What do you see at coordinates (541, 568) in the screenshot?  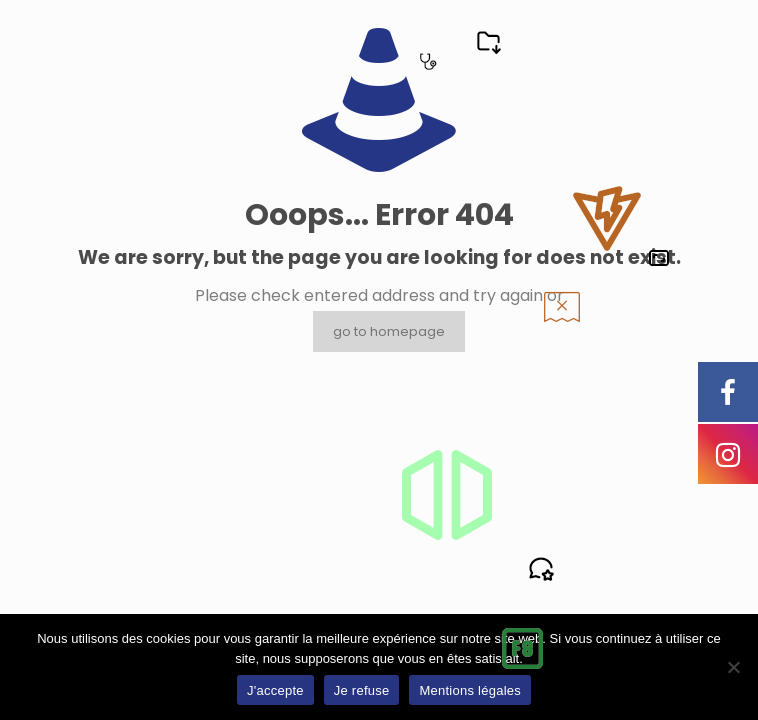 I see `mark a conversation as favorite` at bounding box center [541, 568].